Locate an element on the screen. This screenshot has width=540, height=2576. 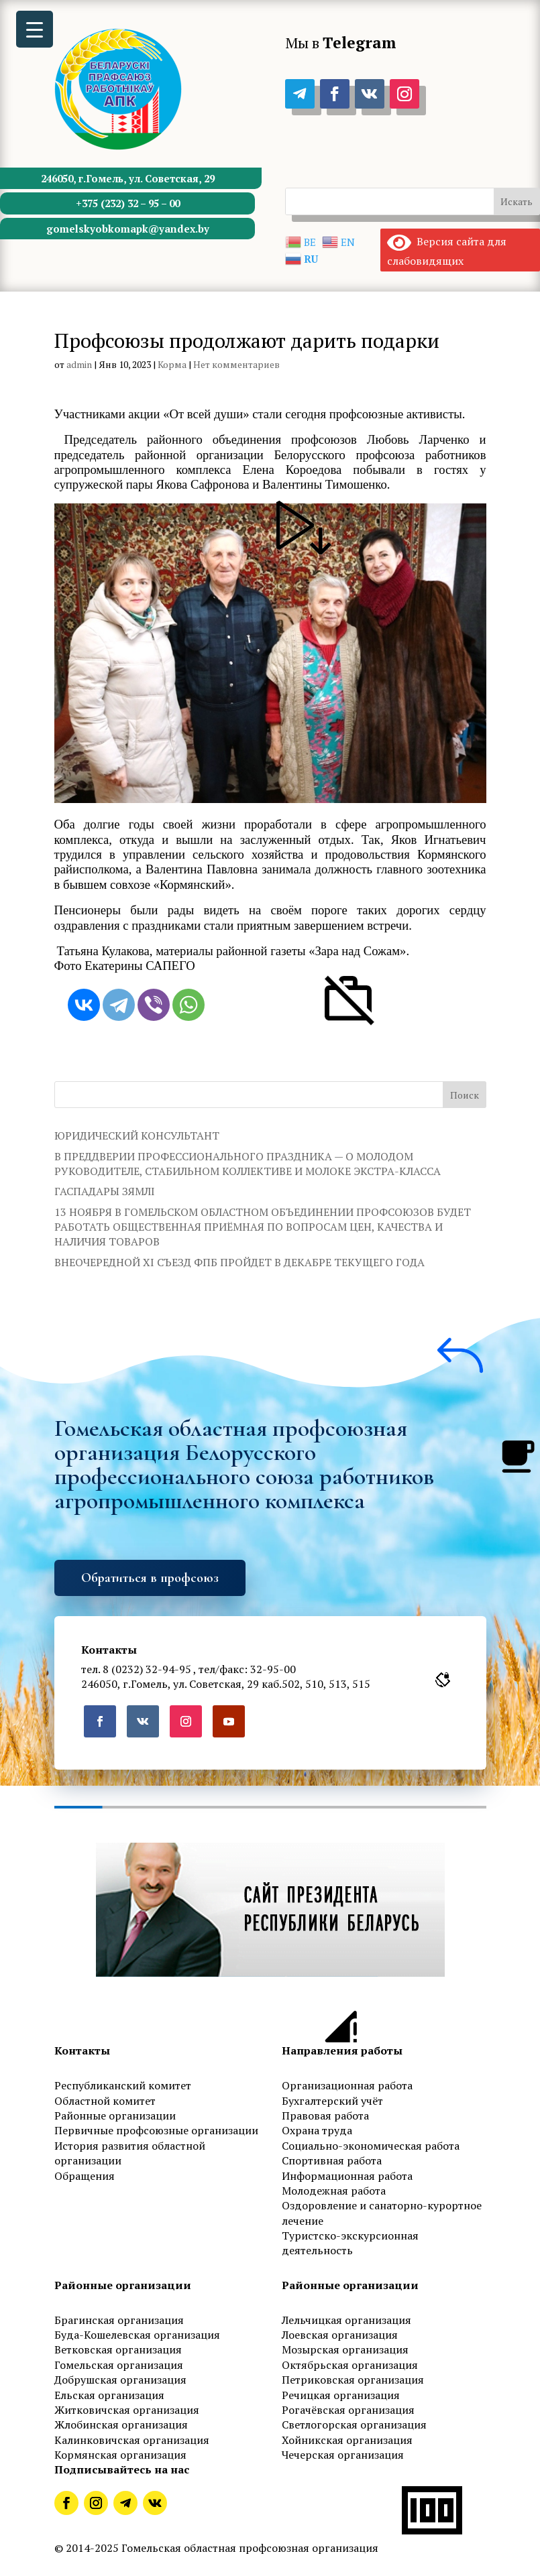
screen rotation is locked is located at coordinates (443, 1679).